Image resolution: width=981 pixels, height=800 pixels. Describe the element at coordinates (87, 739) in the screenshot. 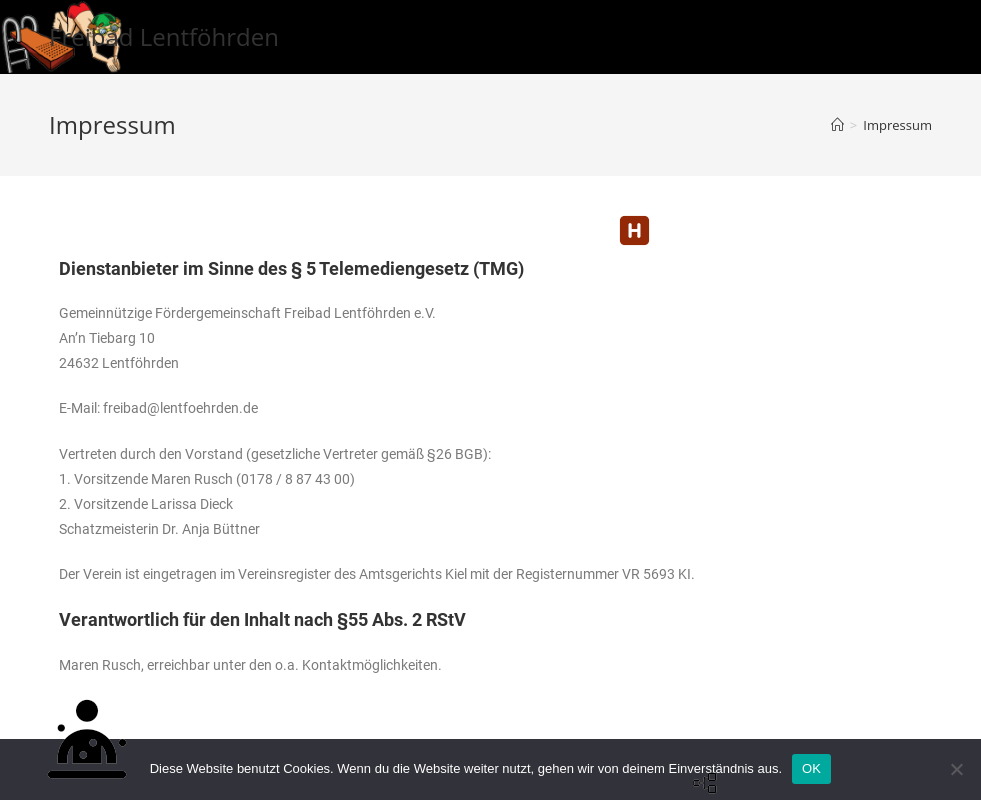

I see `view audience or attendee list` at that location.